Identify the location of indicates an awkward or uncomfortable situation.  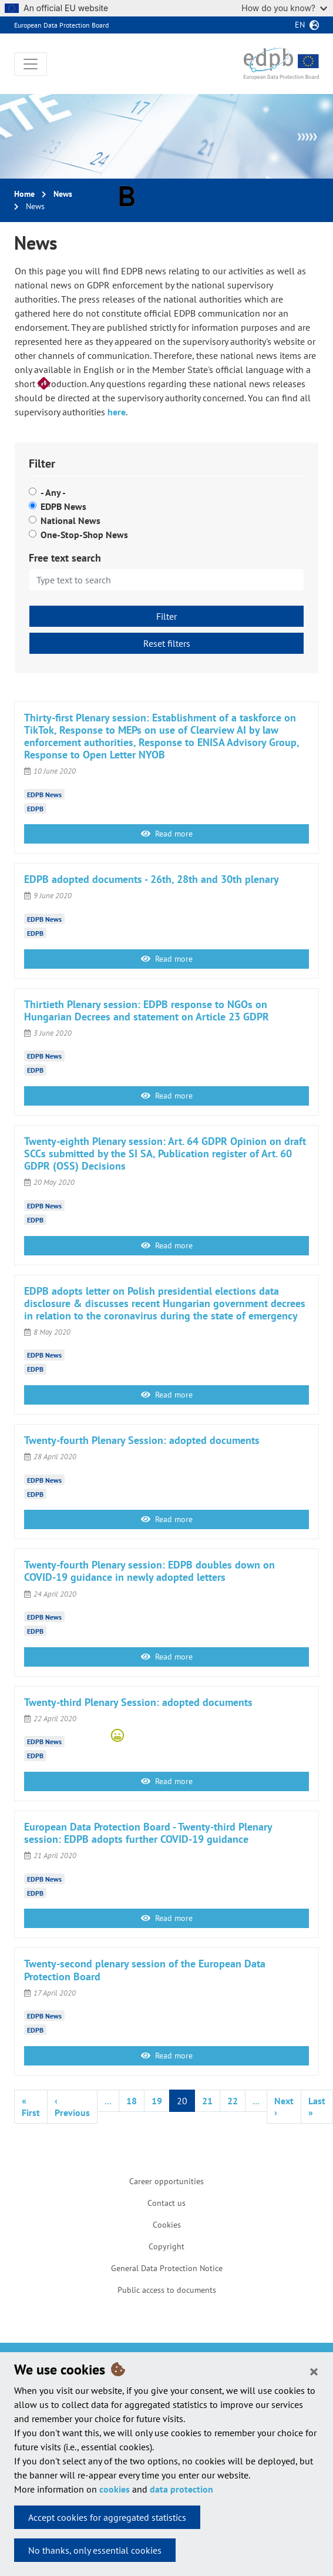
(117, 1735).